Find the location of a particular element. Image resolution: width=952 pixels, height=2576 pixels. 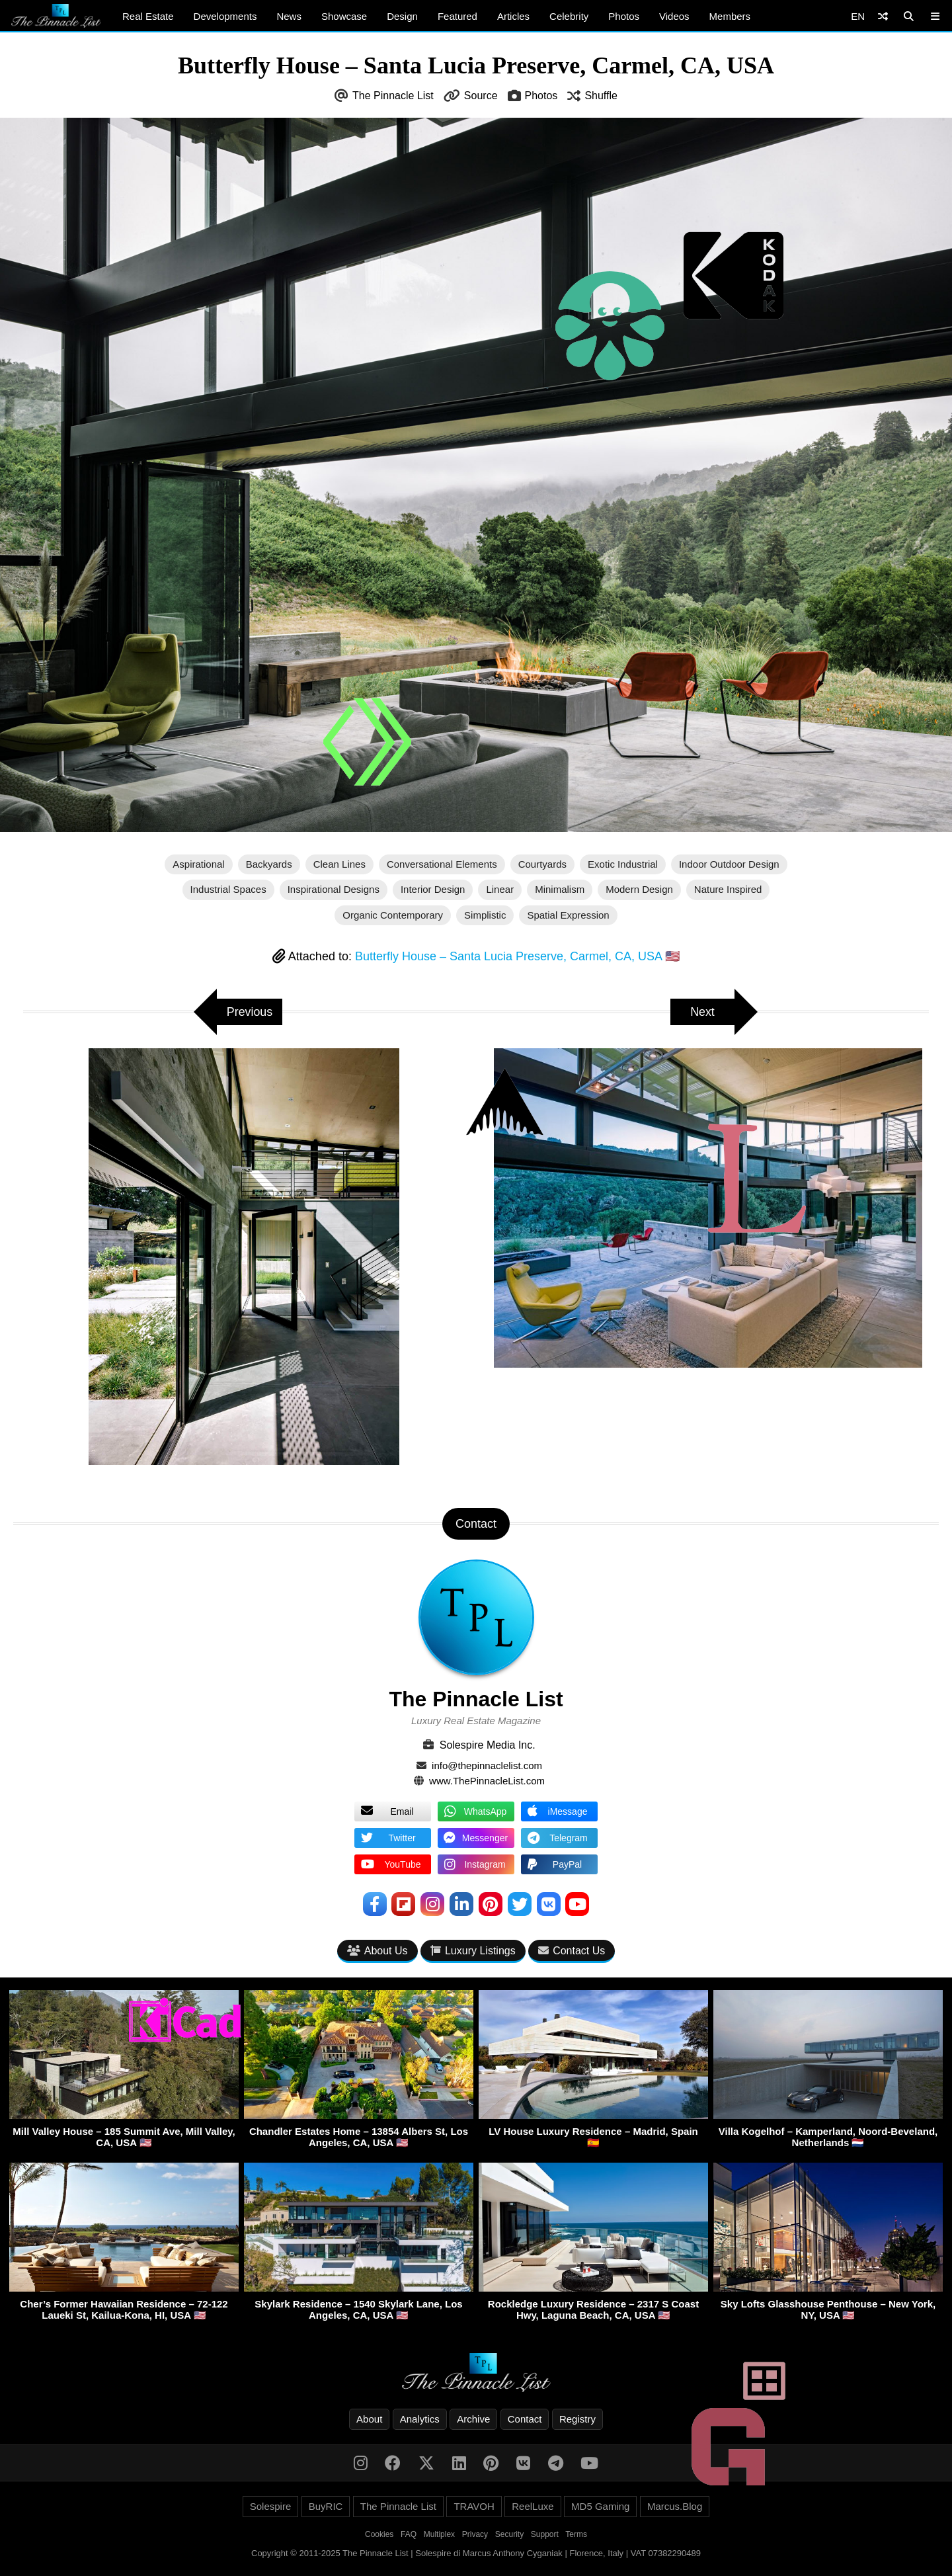

launch ardour digital audio workstation is located at coordinates (504, 1101).